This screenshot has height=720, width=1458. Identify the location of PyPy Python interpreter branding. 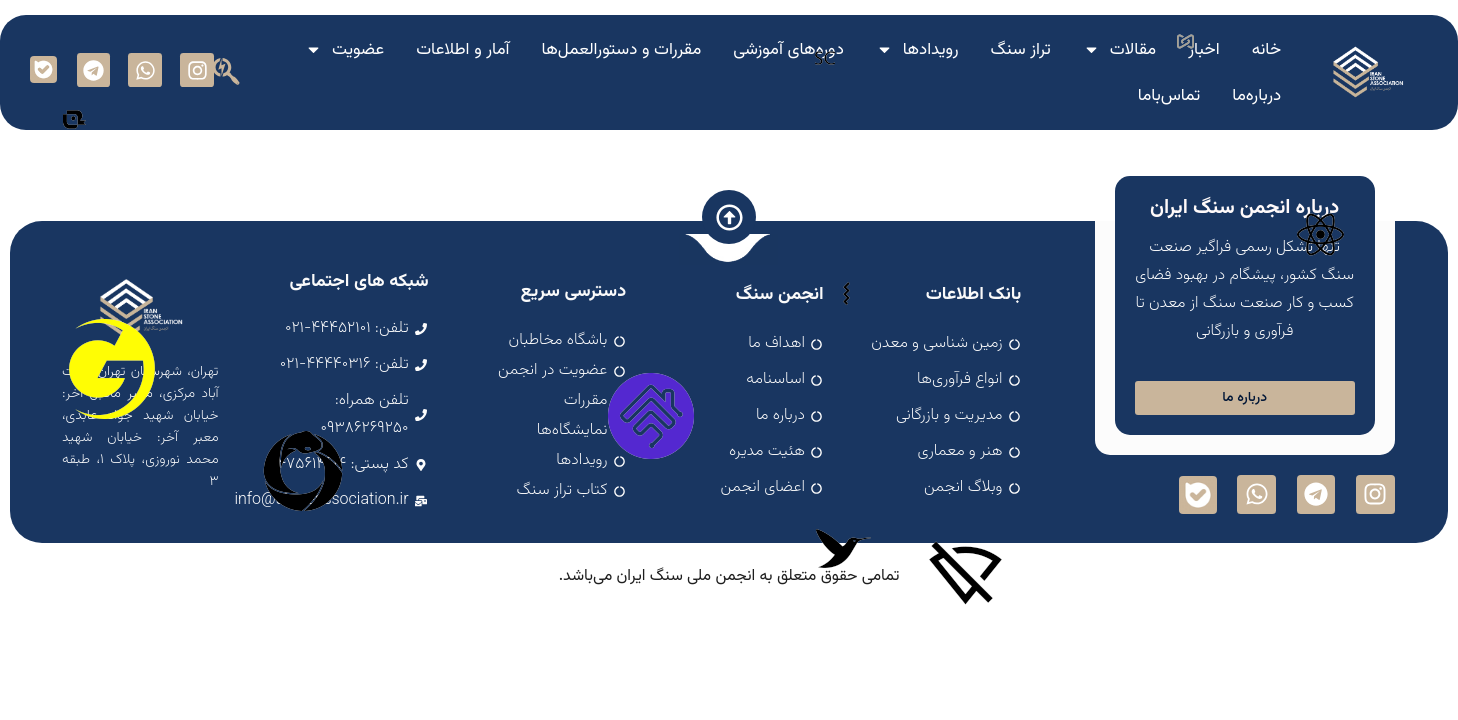
(303, 471).